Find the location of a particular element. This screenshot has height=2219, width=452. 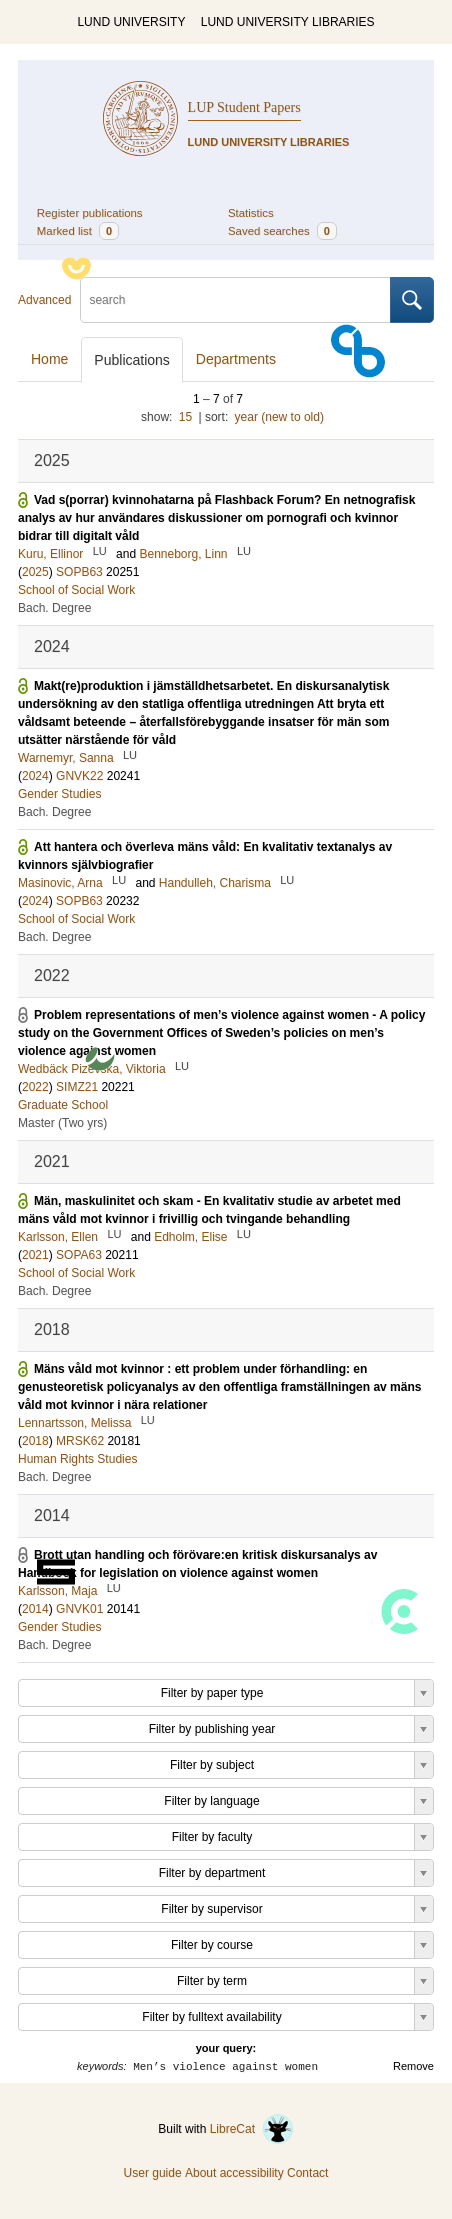

clerk authentication service logo is located at coordinates (399, 1611).